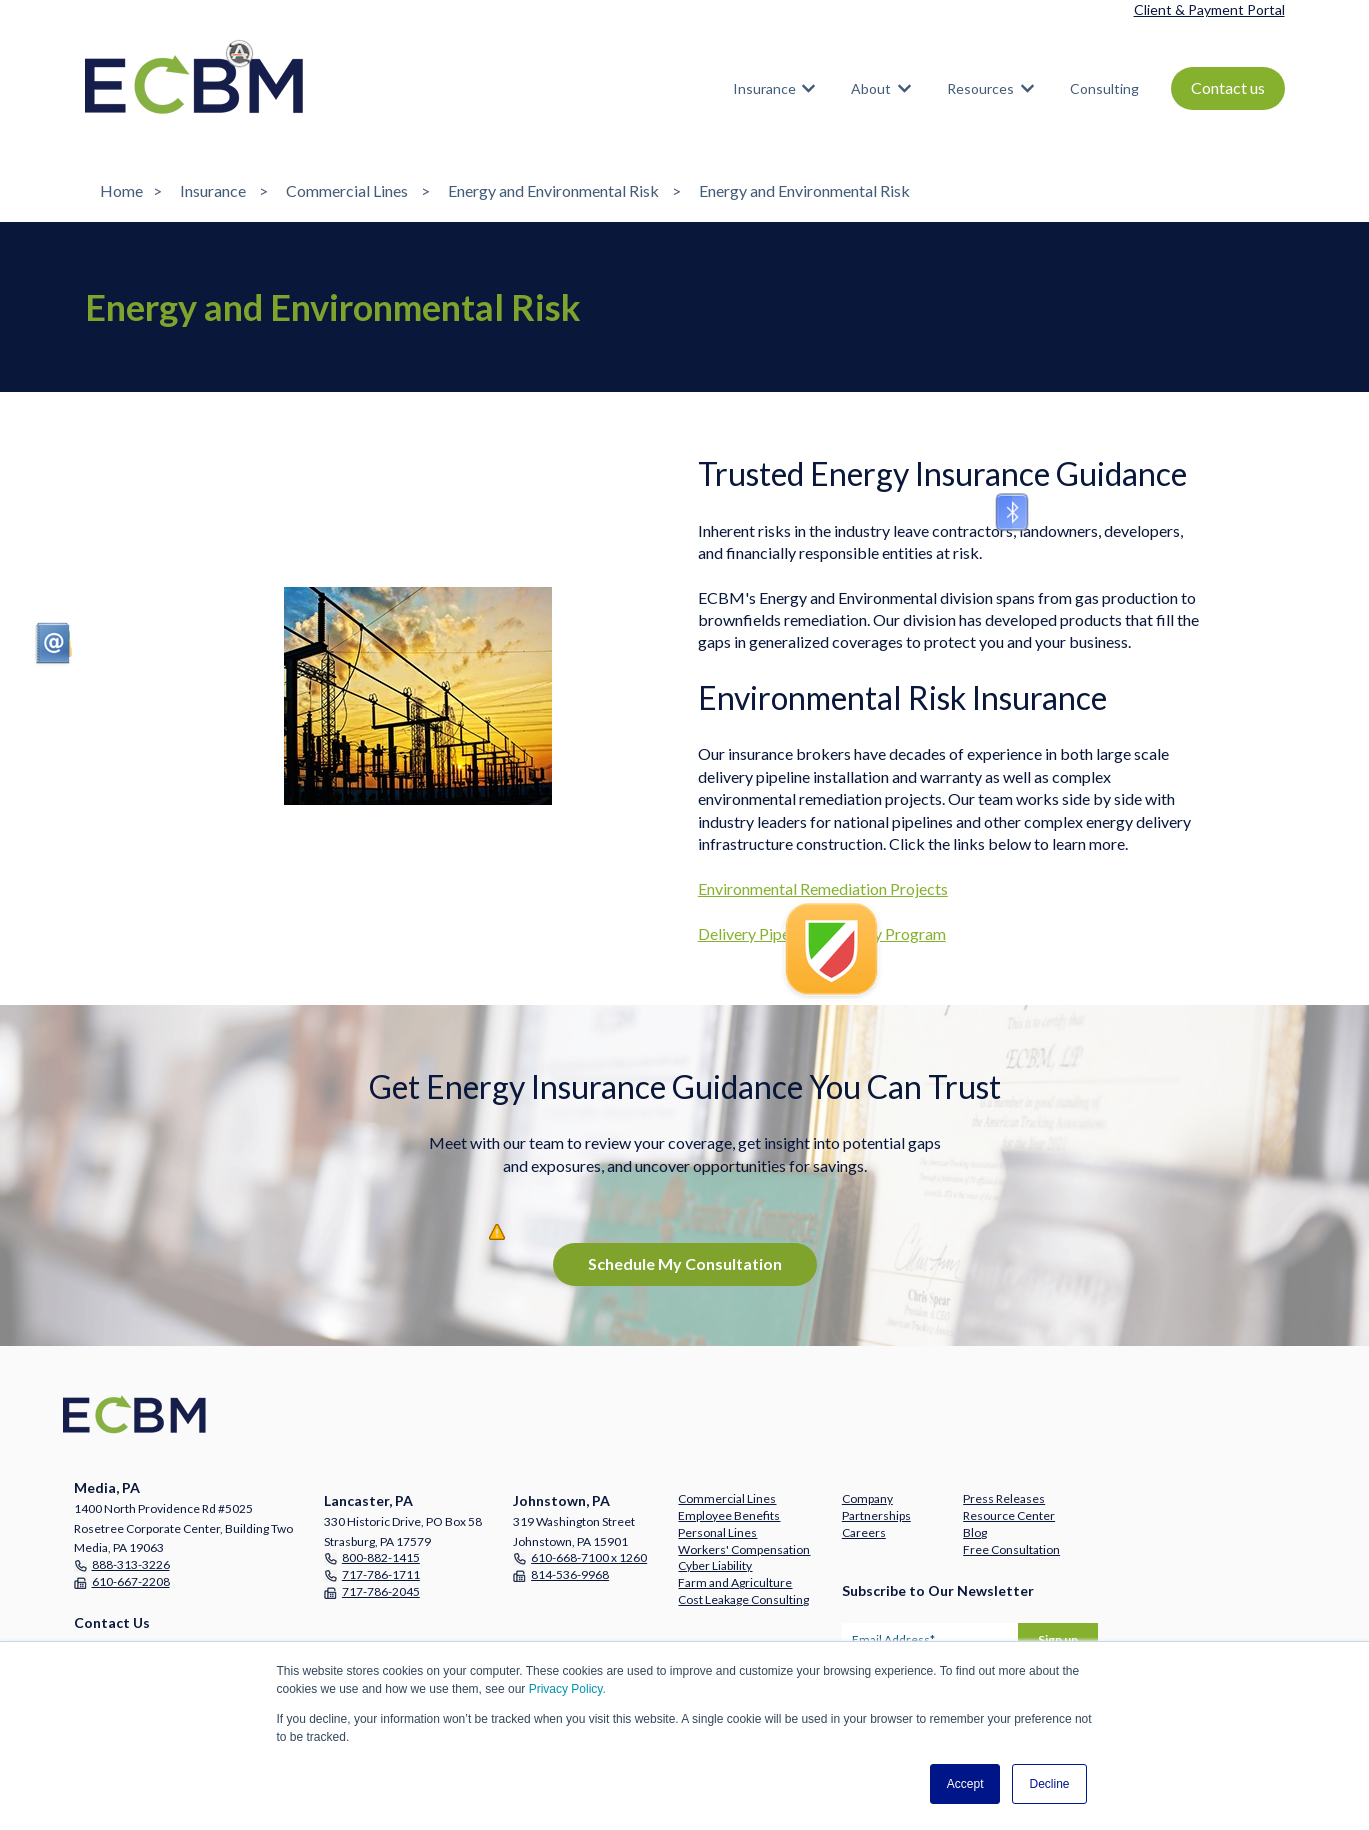 This screenshot has width=1369, height=1830. Describe the element at coordinates (831, 950) in the screenshot. I see `open gufw firewall settings` at that location.